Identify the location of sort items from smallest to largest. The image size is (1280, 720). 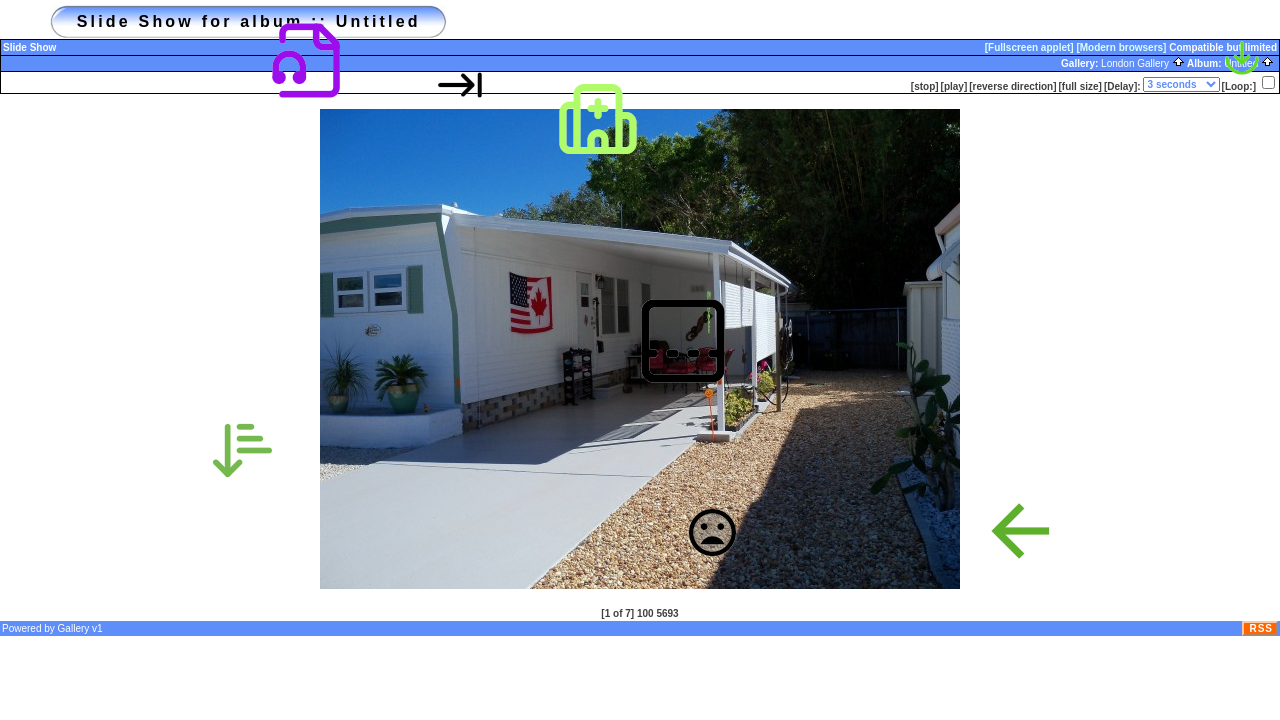
(242, 450).